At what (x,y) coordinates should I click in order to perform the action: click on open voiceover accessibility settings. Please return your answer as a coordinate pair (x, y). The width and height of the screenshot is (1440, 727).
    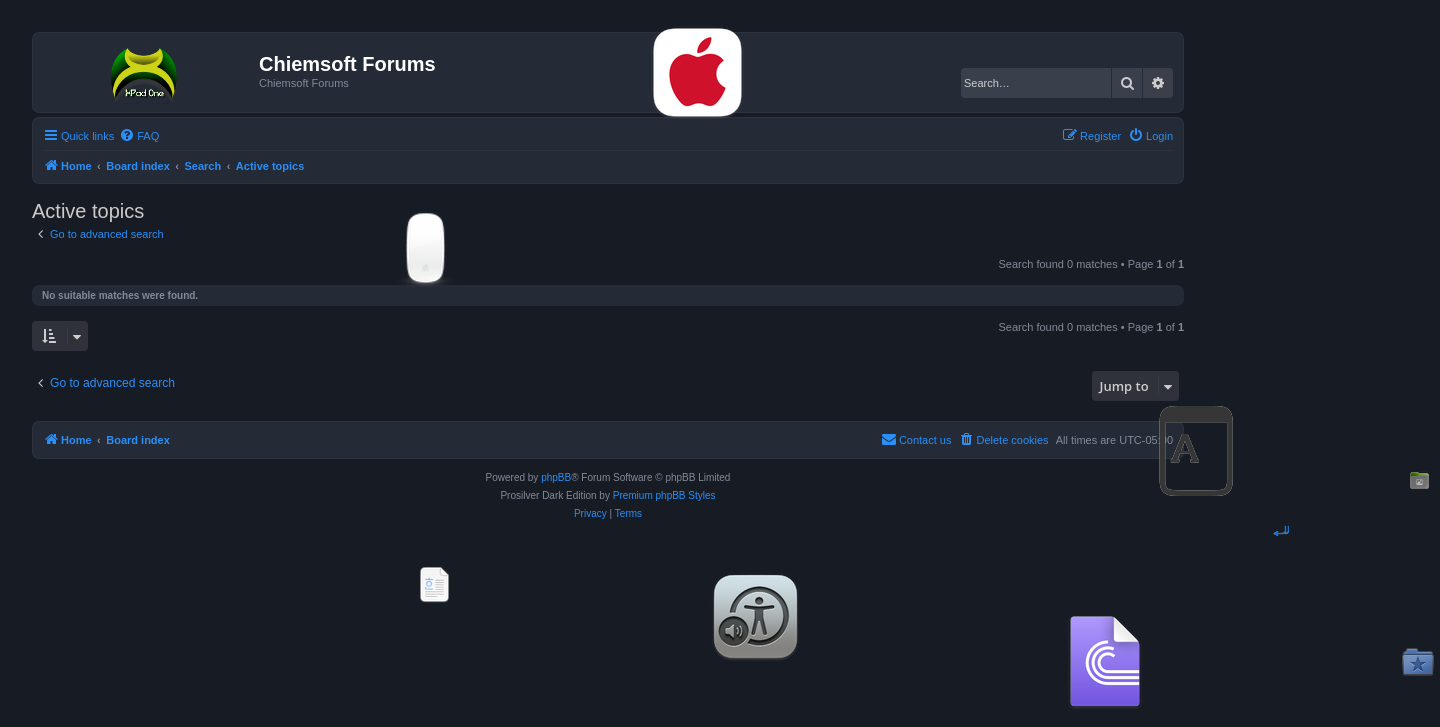
    Looking at the image, I should click on (755, 616).